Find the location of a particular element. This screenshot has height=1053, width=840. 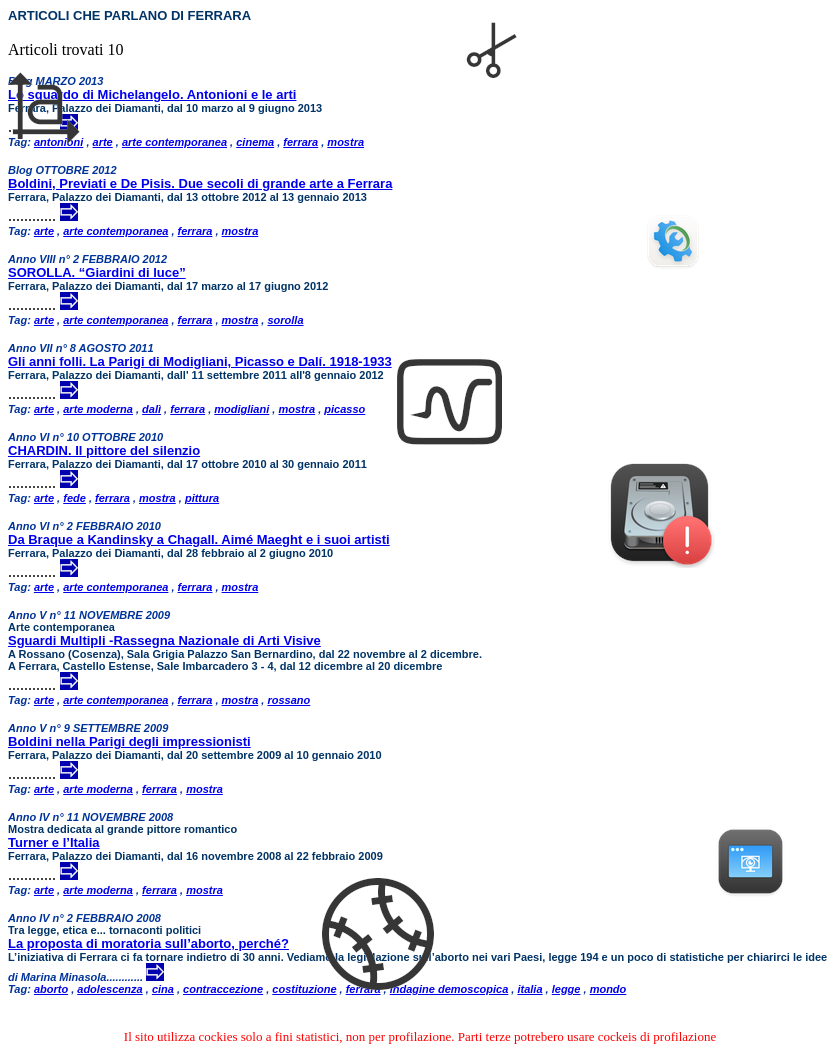

open font viewer application is located at coordinates (42, 109).